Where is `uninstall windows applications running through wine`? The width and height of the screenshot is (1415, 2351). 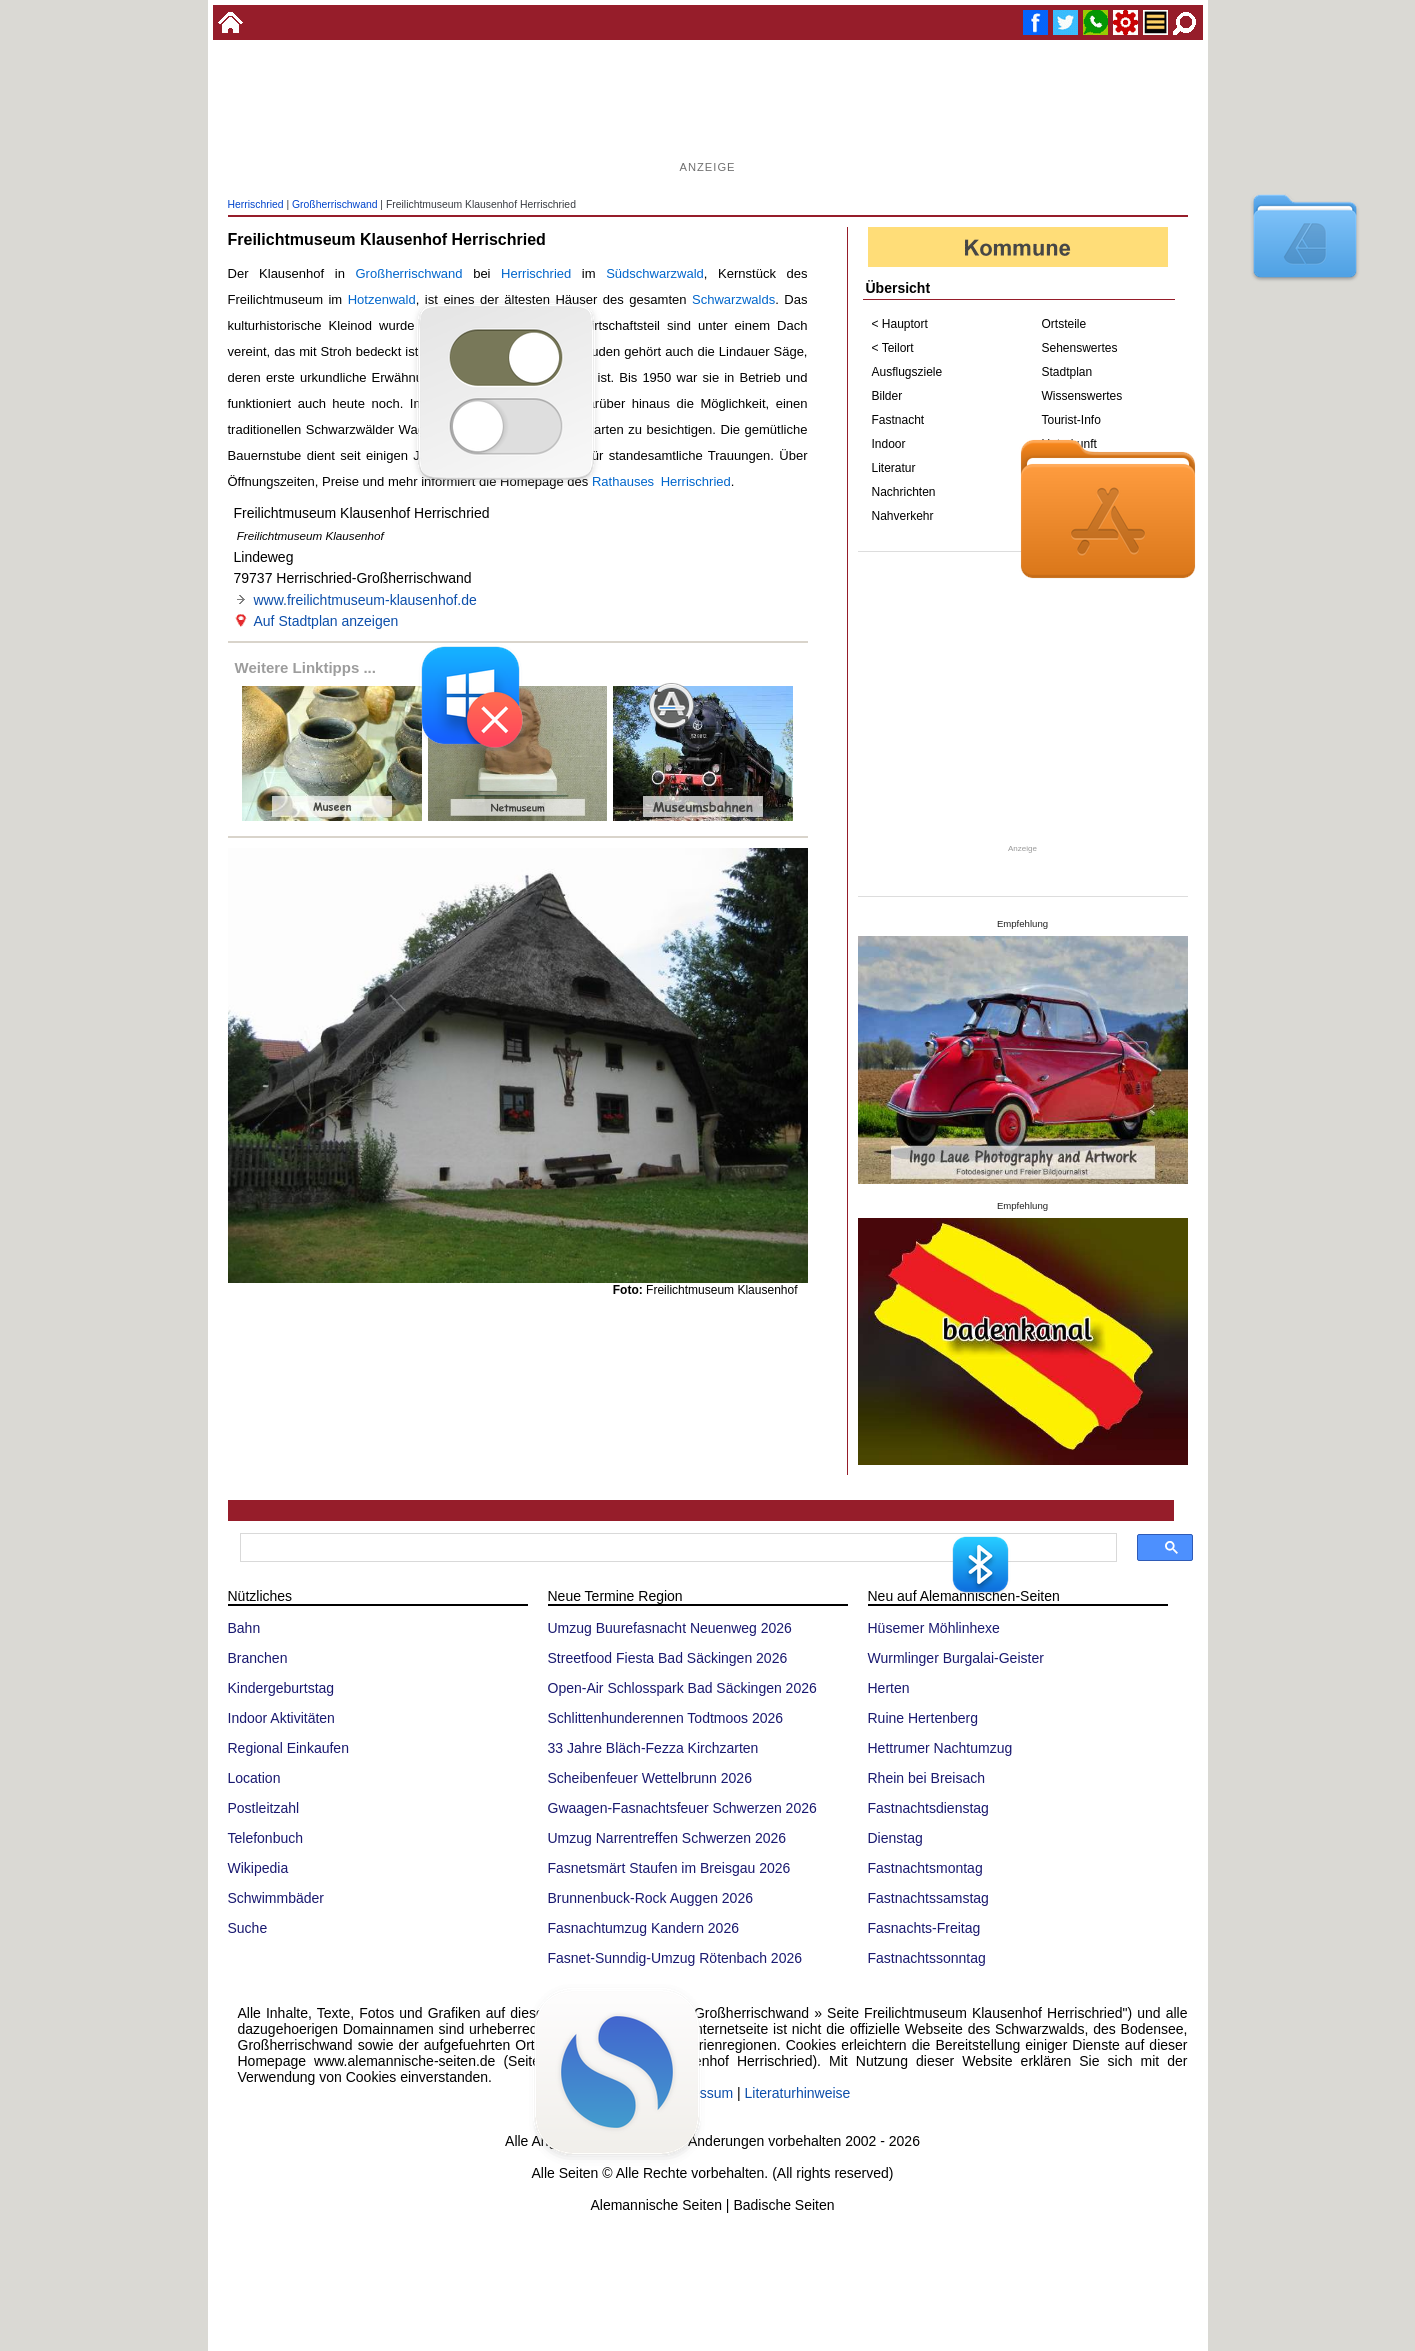
uninstall windows applications running through wine is located at coordinates (470, 695).